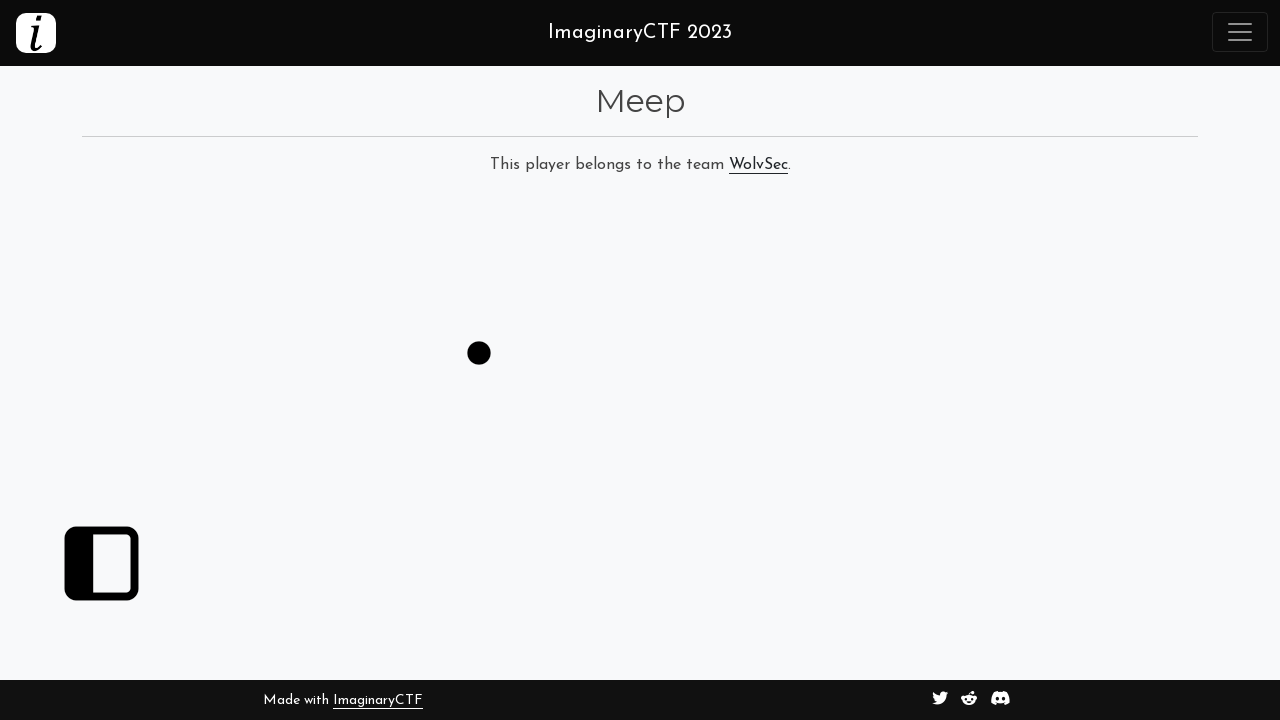 The height and width of the screenshot is (720, 1280). Describe the element at coordinates (101, 563) in the screenshot. I see `toggle sidebar panel visibility` at that location.